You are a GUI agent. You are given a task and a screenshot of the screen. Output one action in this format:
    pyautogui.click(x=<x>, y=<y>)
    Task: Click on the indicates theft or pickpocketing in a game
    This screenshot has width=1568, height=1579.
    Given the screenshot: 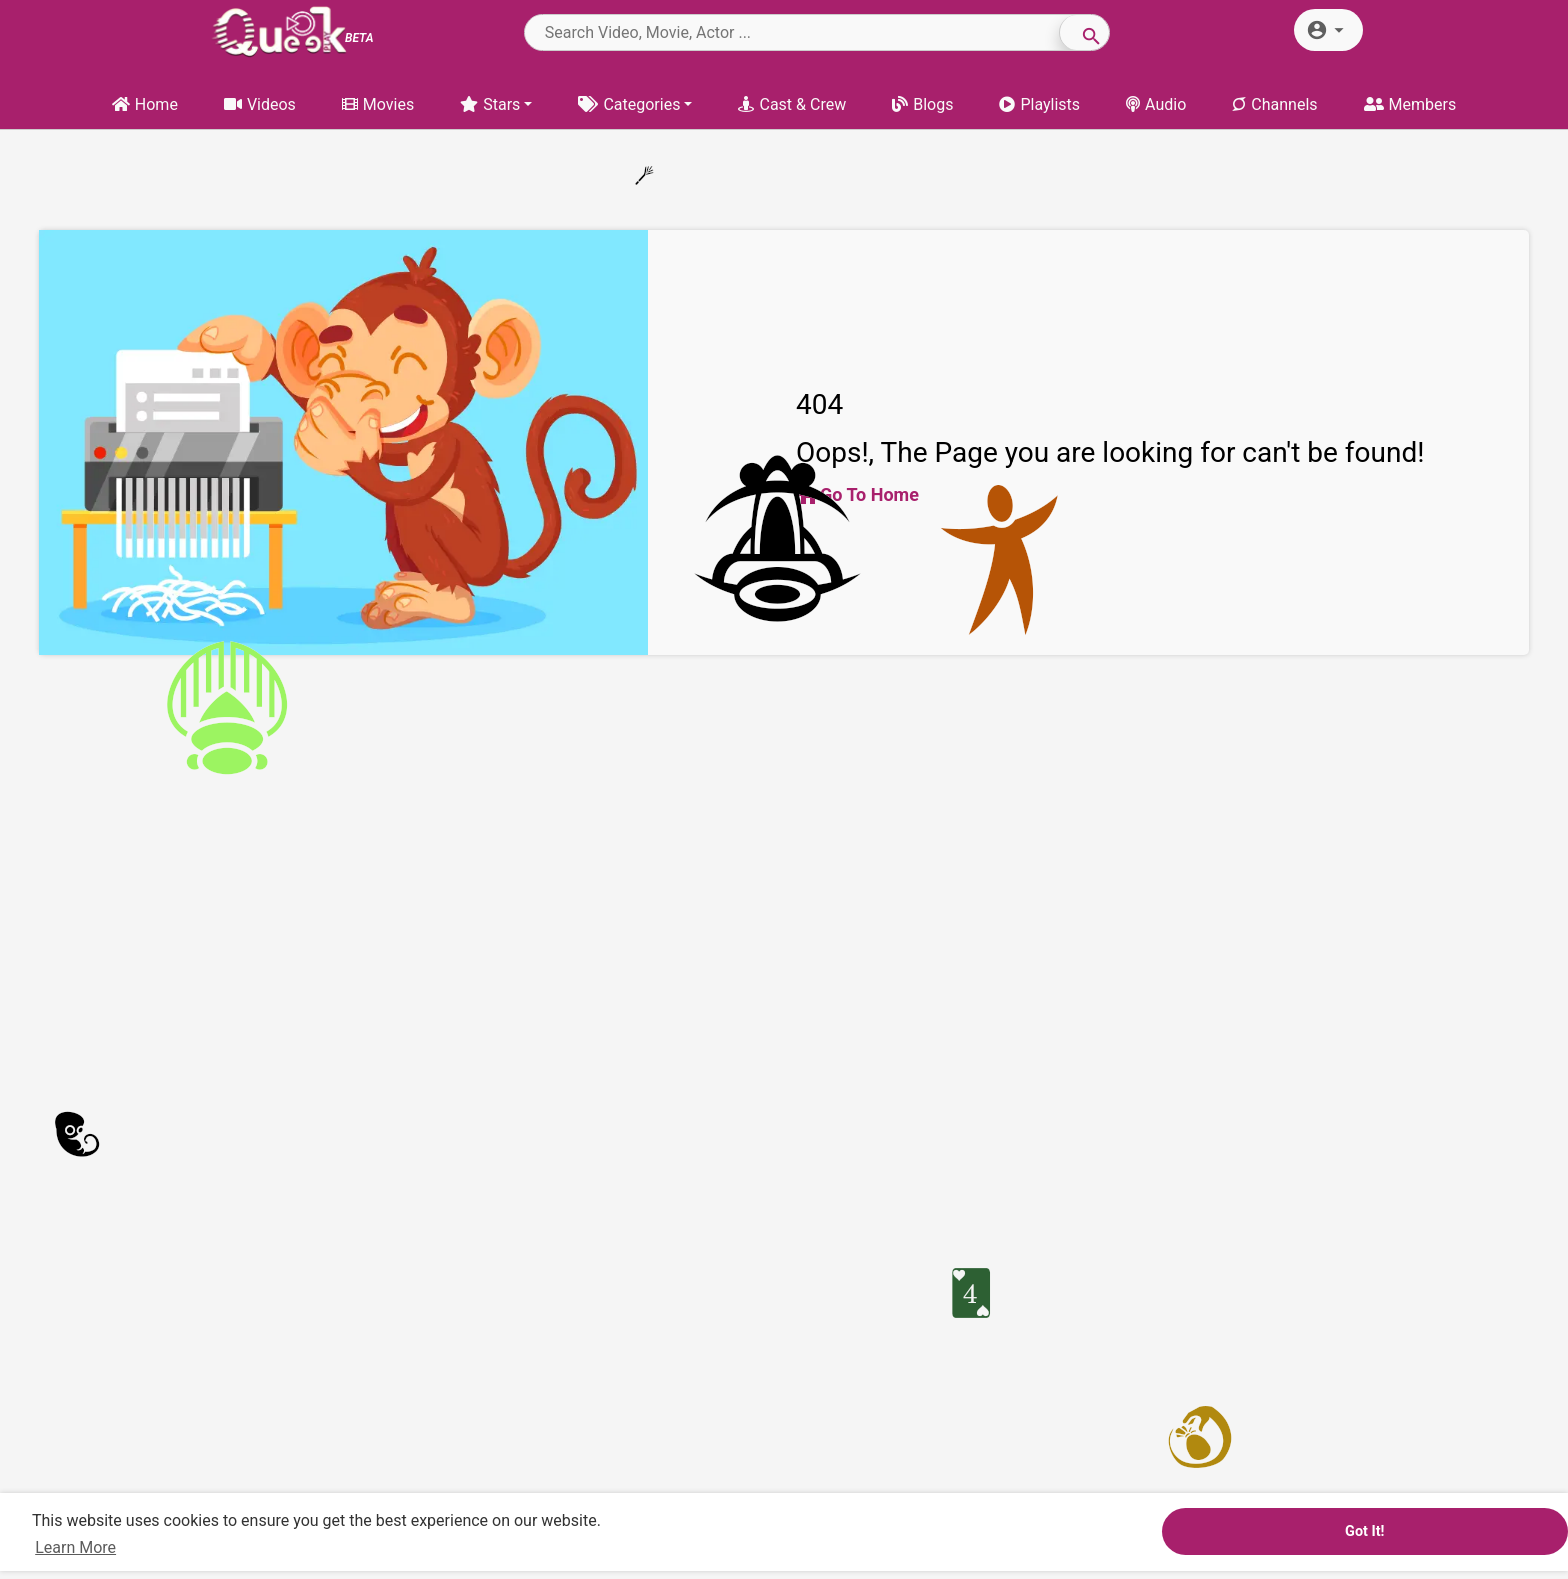 What is the action you would take?
    pyautogui.click(x=1200, y=1437)
    